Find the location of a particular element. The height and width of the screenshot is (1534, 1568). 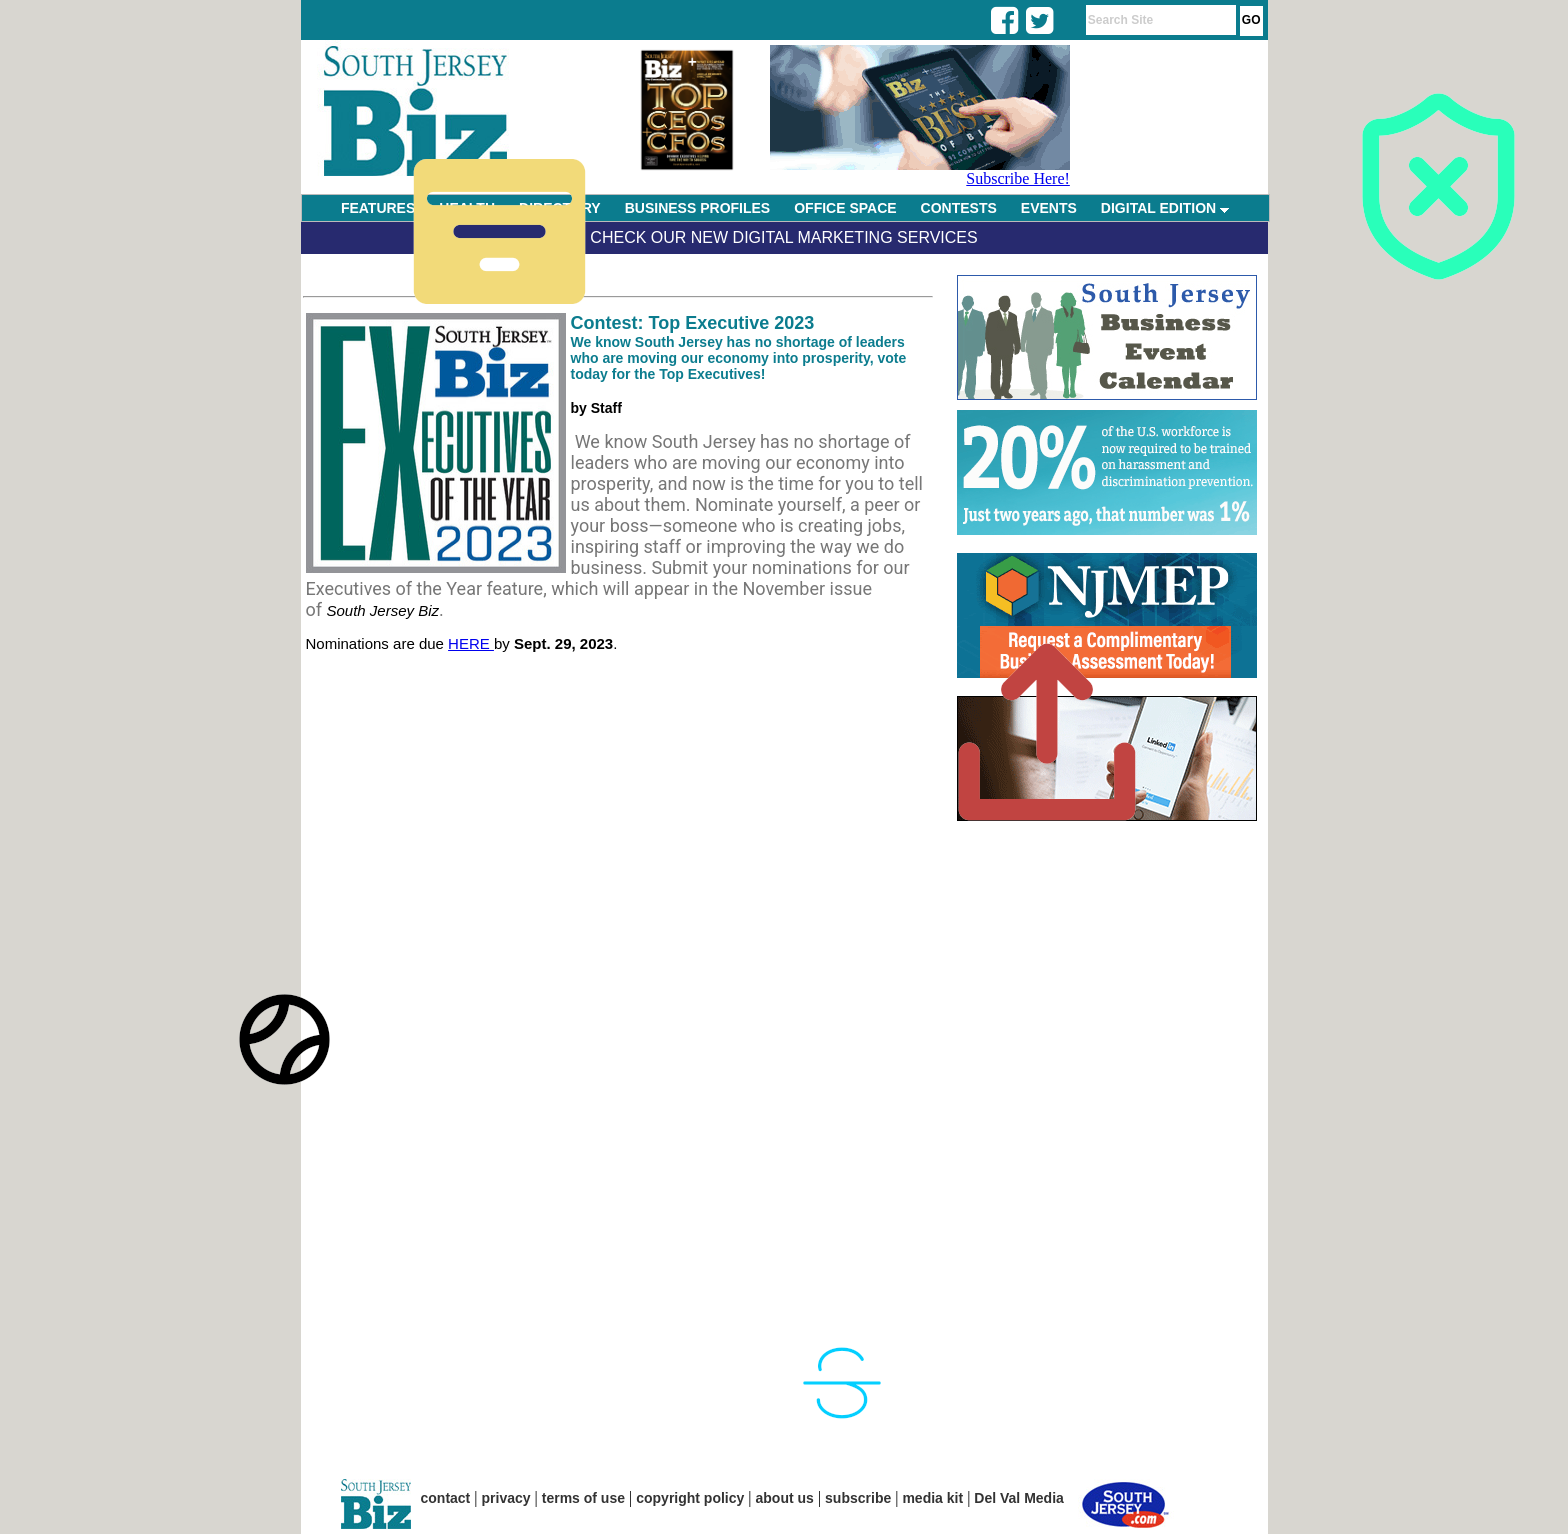

filter or sort content is located at coordinates (499, 231).